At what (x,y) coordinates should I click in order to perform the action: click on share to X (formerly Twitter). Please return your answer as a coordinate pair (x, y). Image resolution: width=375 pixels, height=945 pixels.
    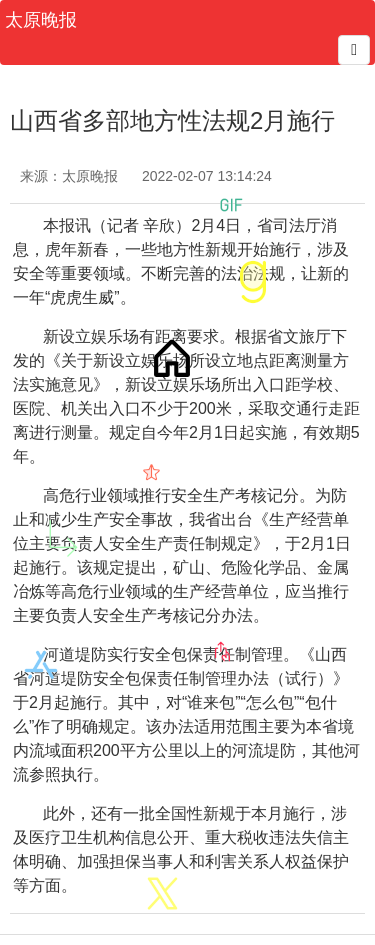
    Looking at the image, I should click on (162, 893).